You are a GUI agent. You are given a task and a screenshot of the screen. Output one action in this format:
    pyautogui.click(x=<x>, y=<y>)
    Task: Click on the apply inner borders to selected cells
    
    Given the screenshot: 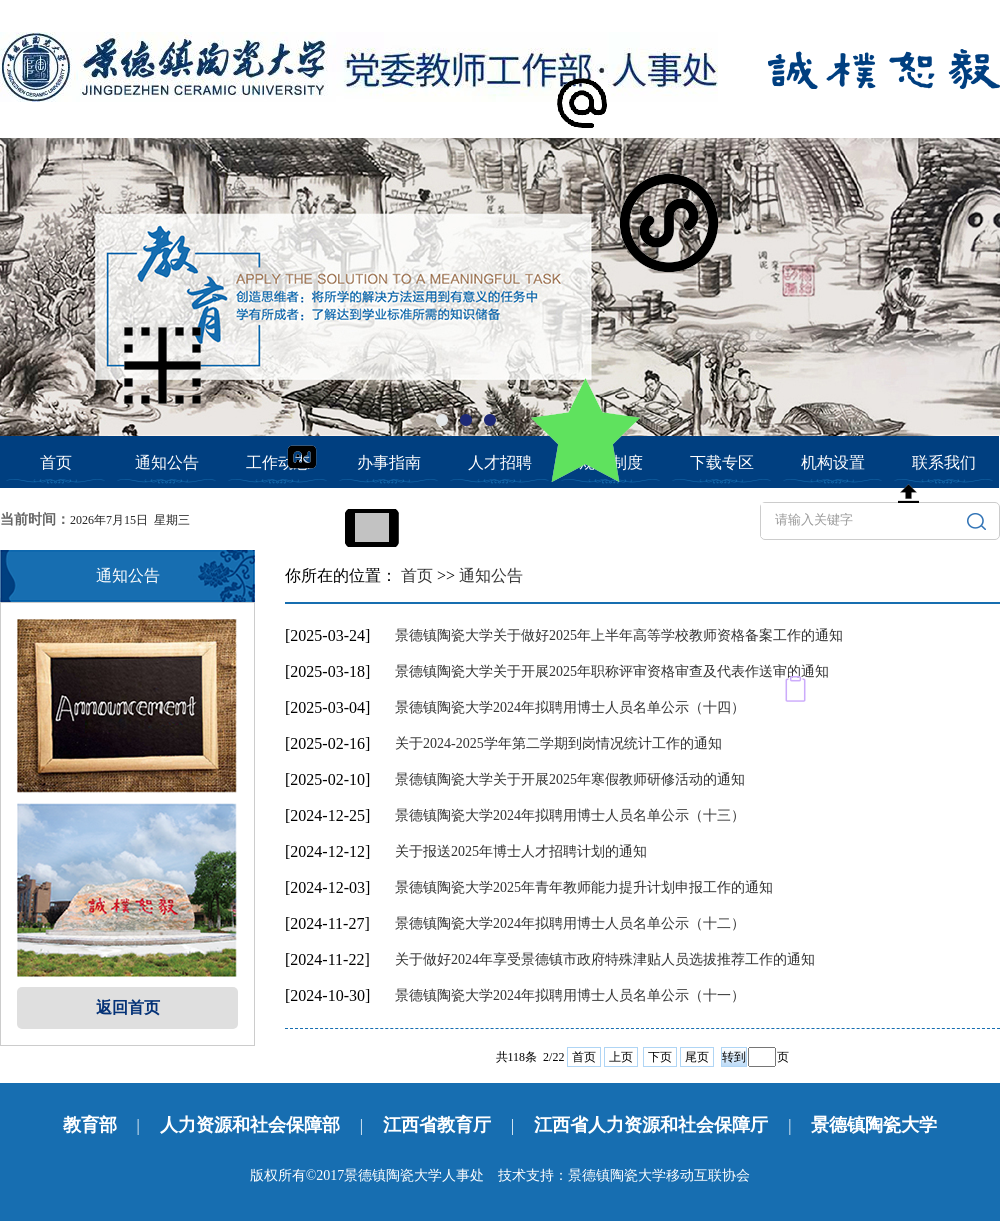 What is the action you would take?
    pyautogui.click(x=162, y=365)
    